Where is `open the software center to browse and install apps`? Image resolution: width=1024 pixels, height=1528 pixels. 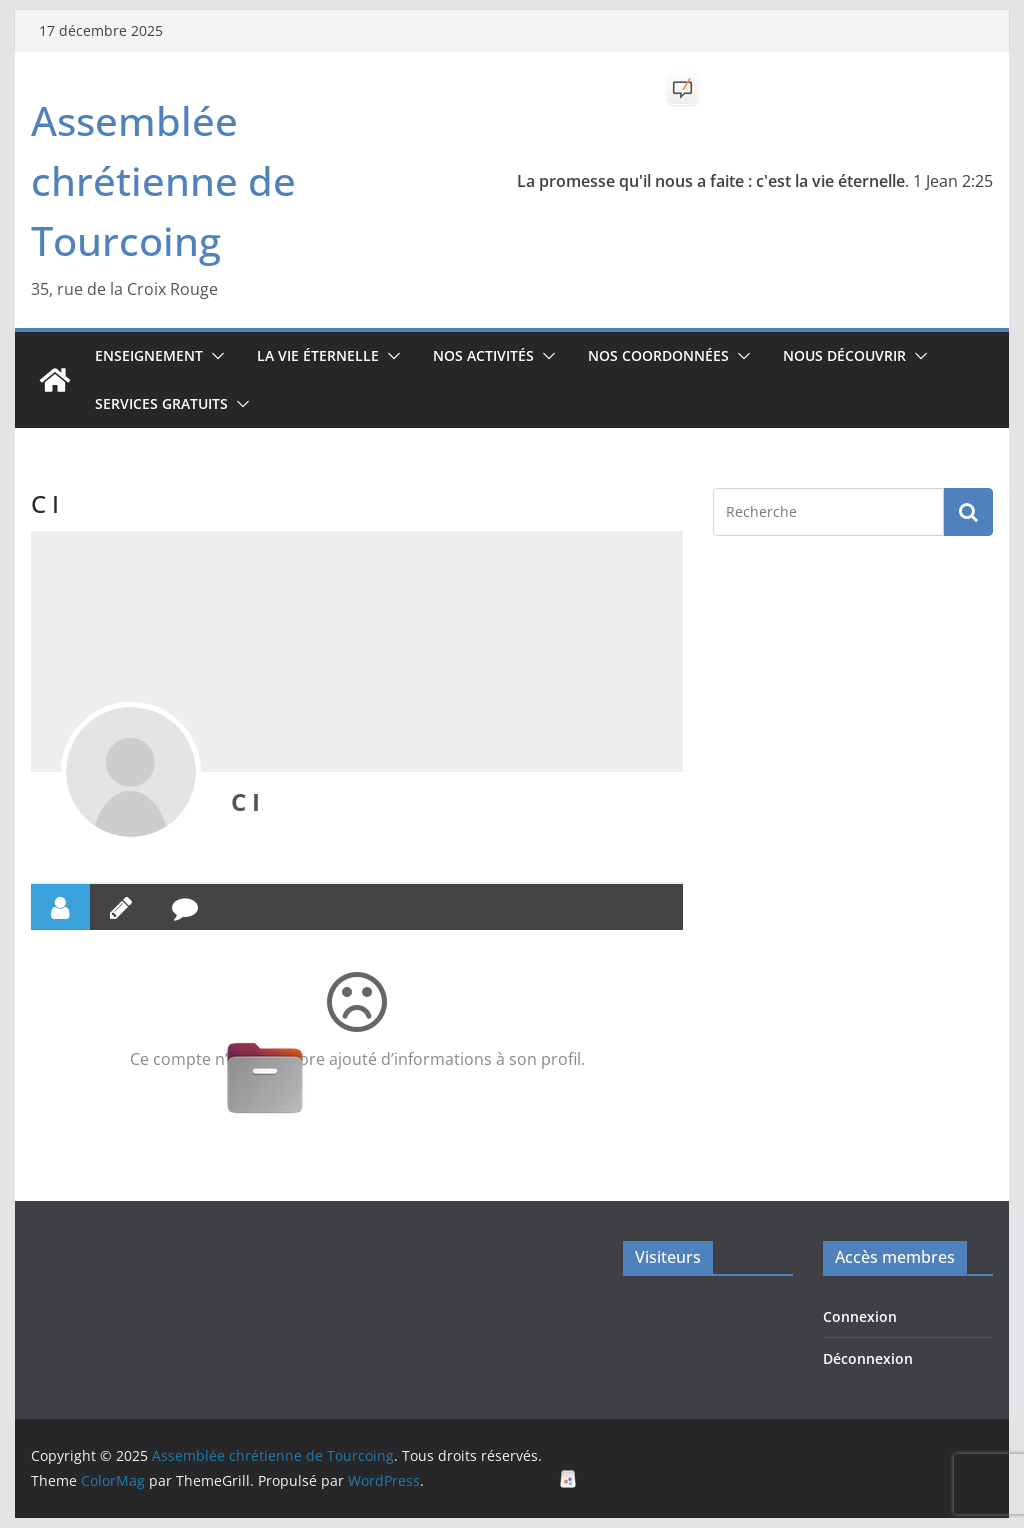
open the software center to browse and install apps is located at coordinates (568, 1479).